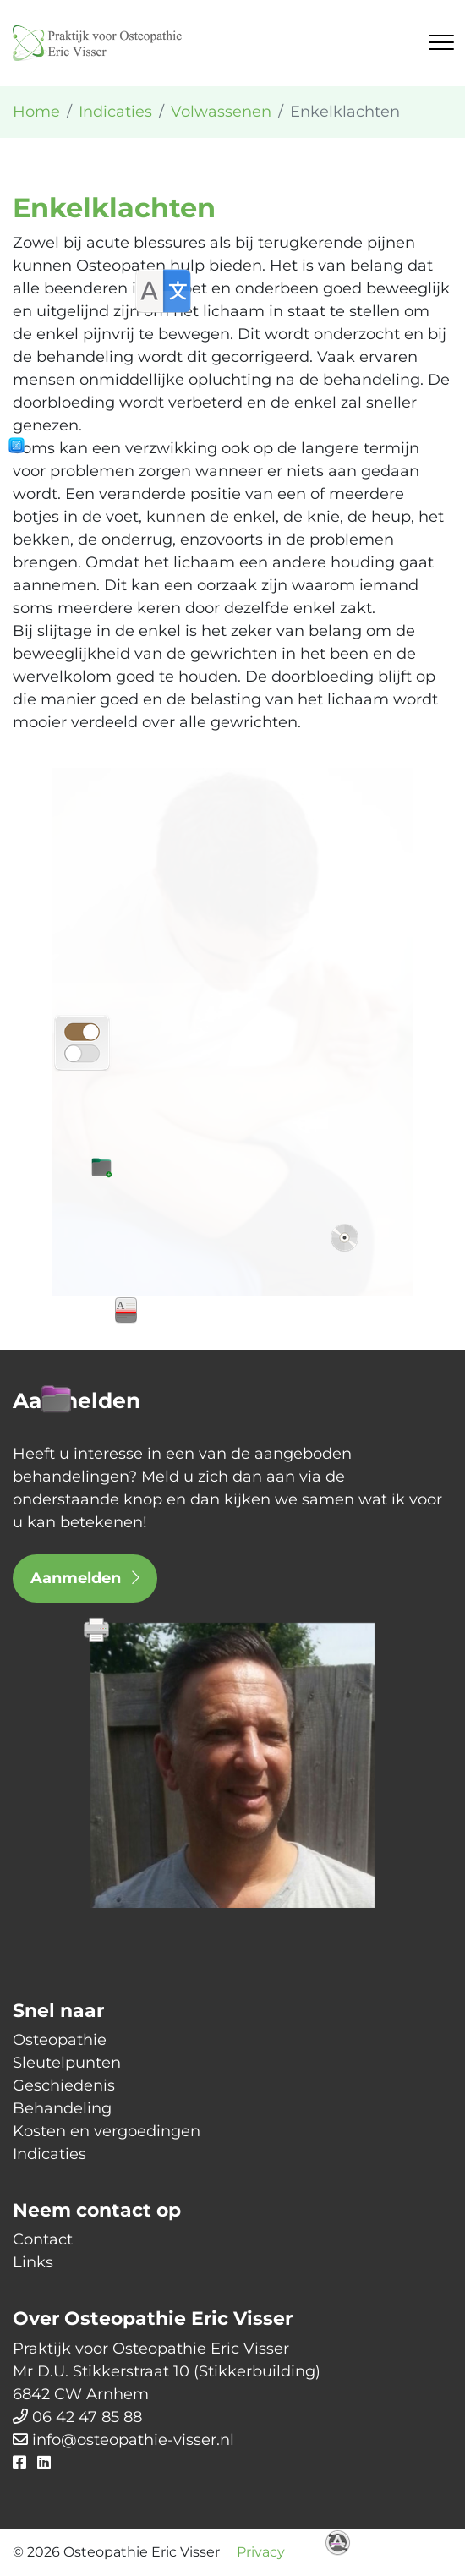  Describe the element at coordinates (101, 1167) in the screenshot. I see `create a new folder` at that location.